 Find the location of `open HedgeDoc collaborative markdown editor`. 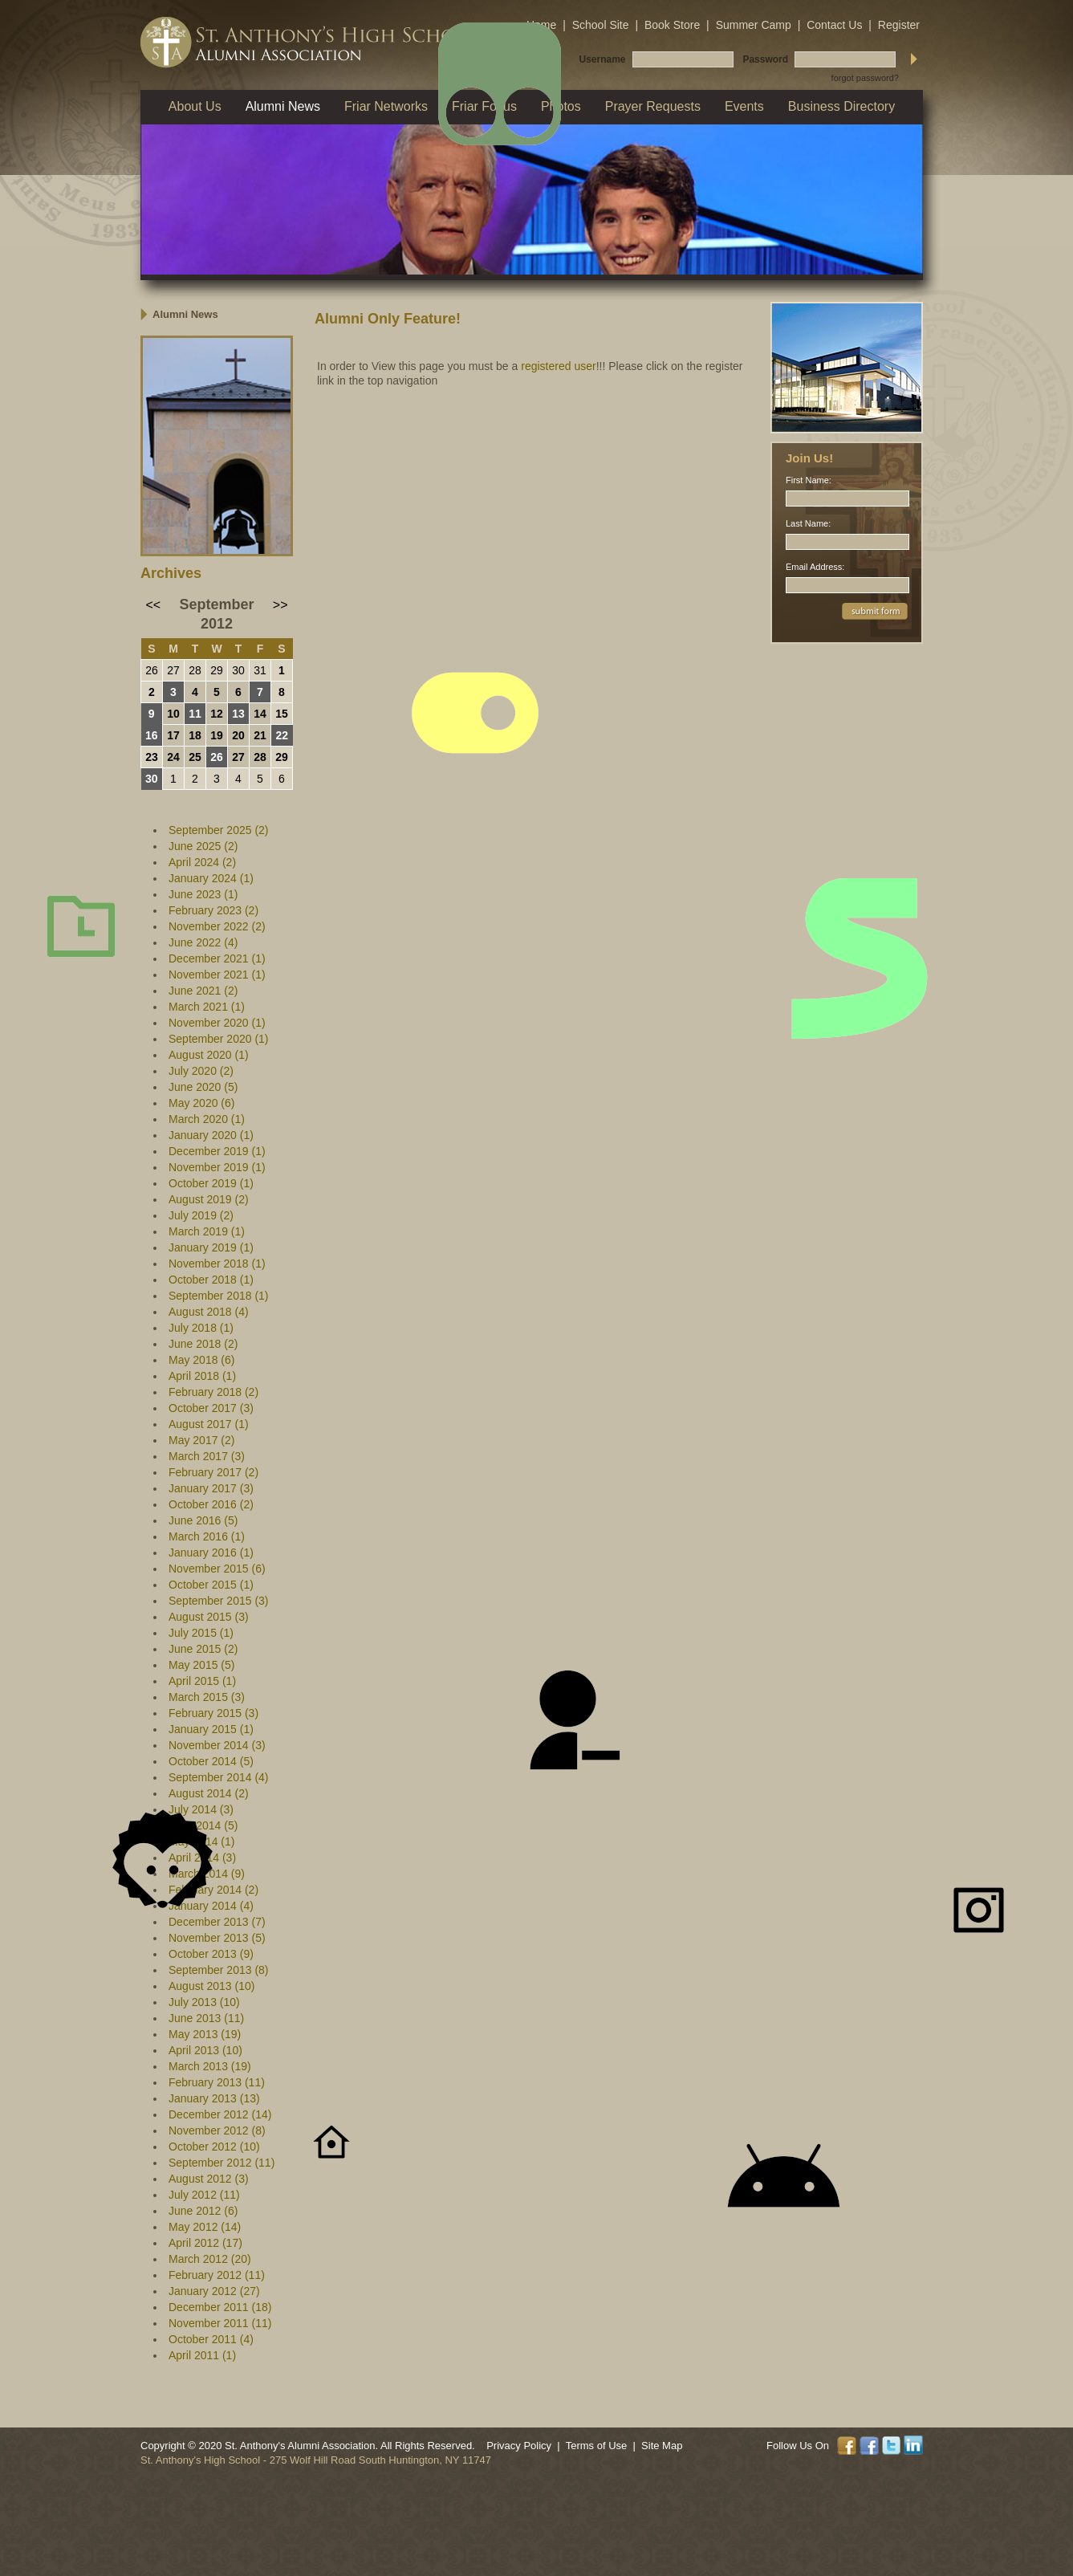

open HedgeDoc collaborative markdown editor is located at coordinates (162, 1858).